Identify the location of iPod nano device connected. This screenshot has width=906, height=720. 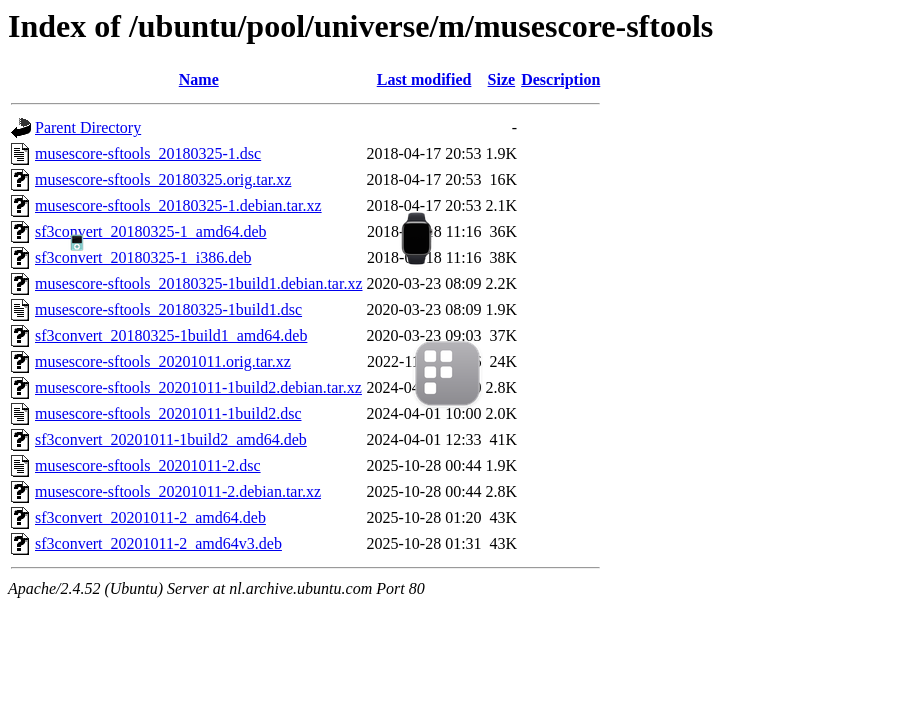
(77, 239).